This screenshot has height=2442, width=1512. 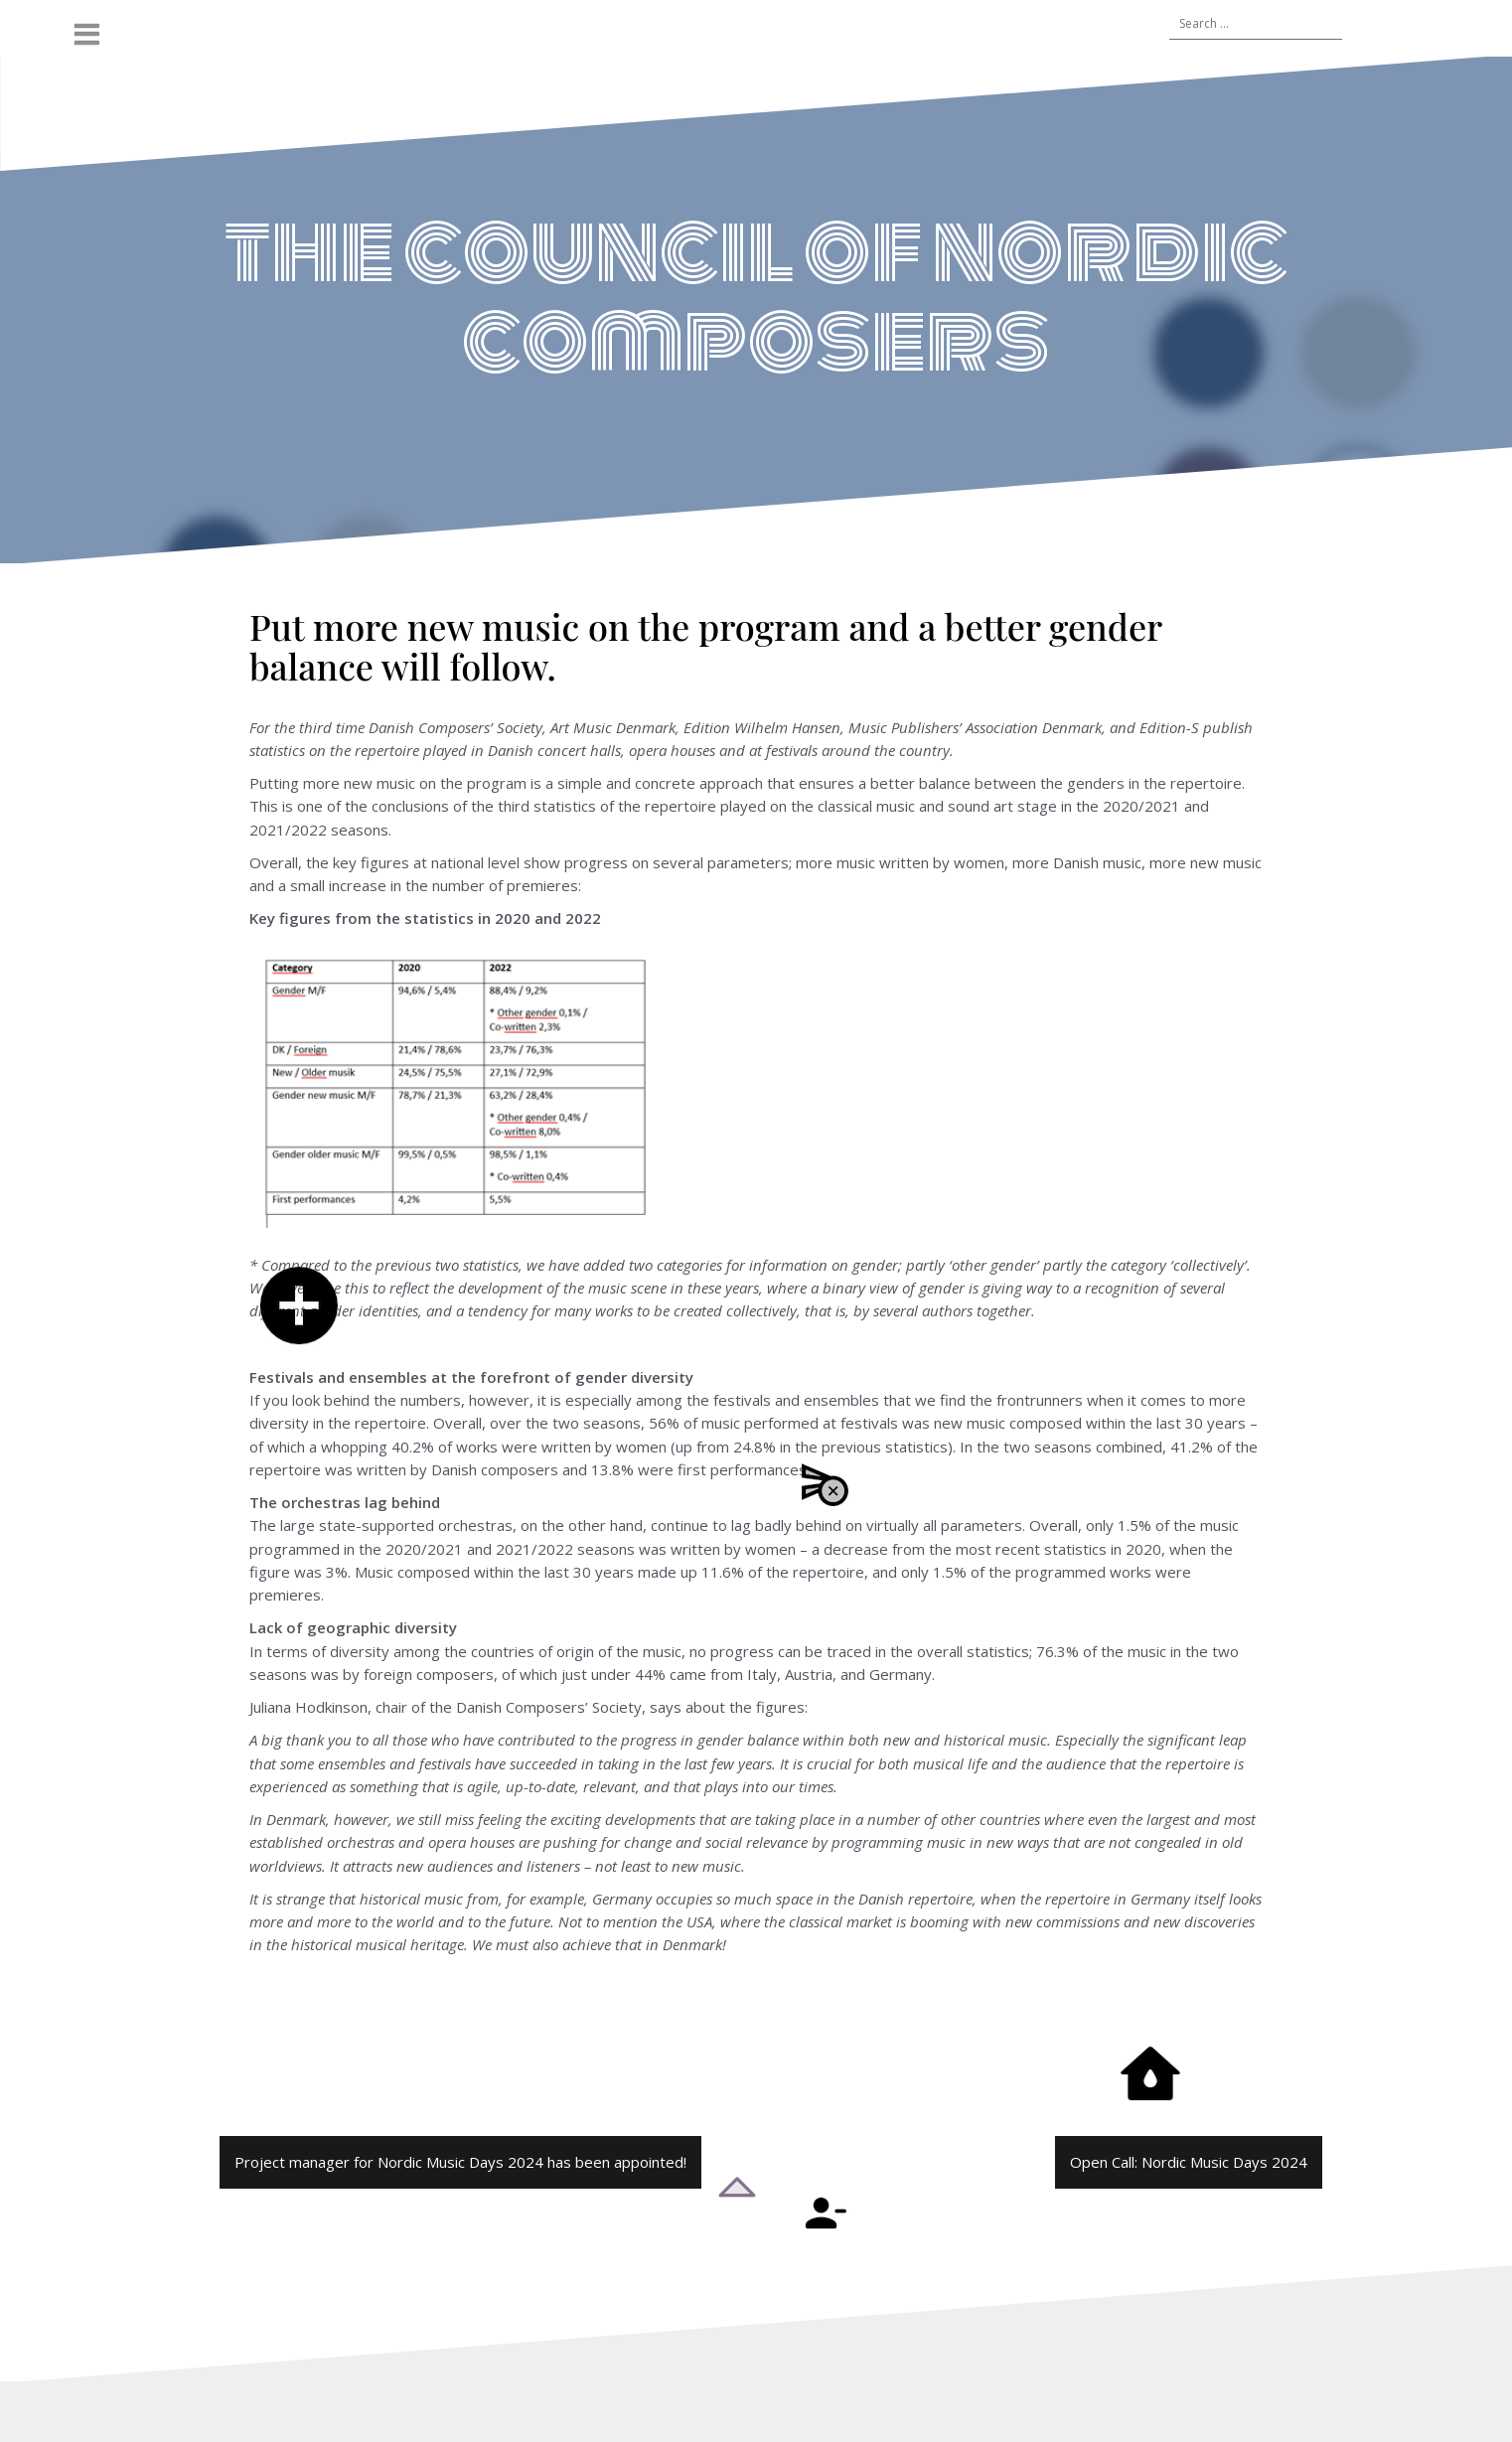 I want to click on collapse an expanded section, so click(x=737, y=2189).